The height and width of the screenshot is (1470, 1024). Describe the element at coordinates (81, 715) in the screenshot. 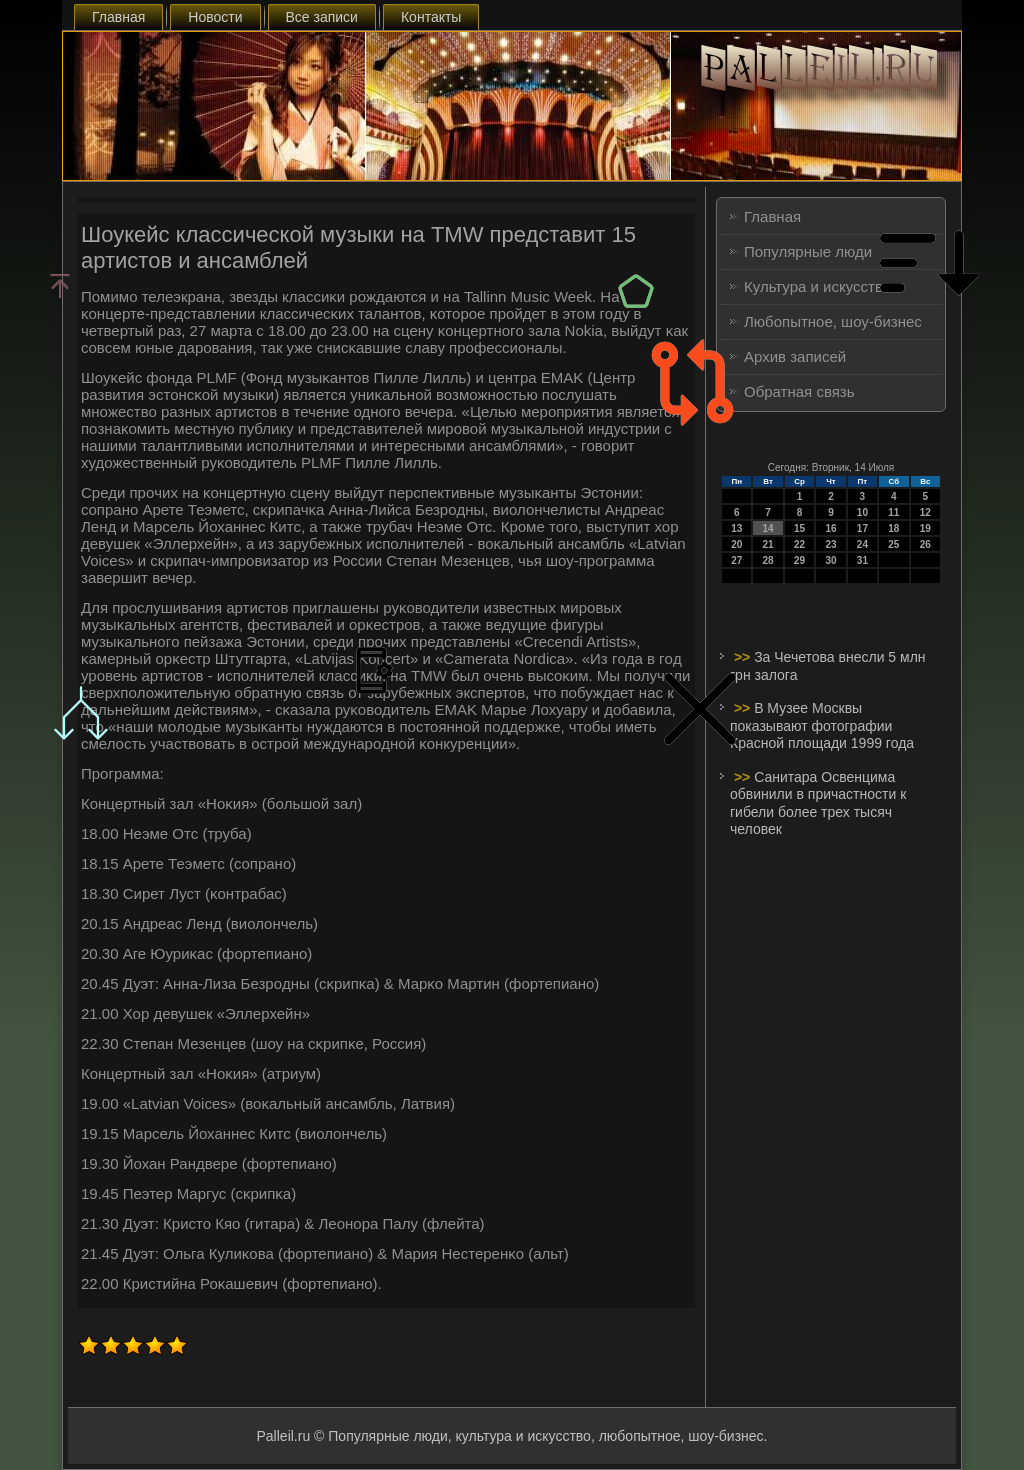

I see `split content into multiple paths` at that location.